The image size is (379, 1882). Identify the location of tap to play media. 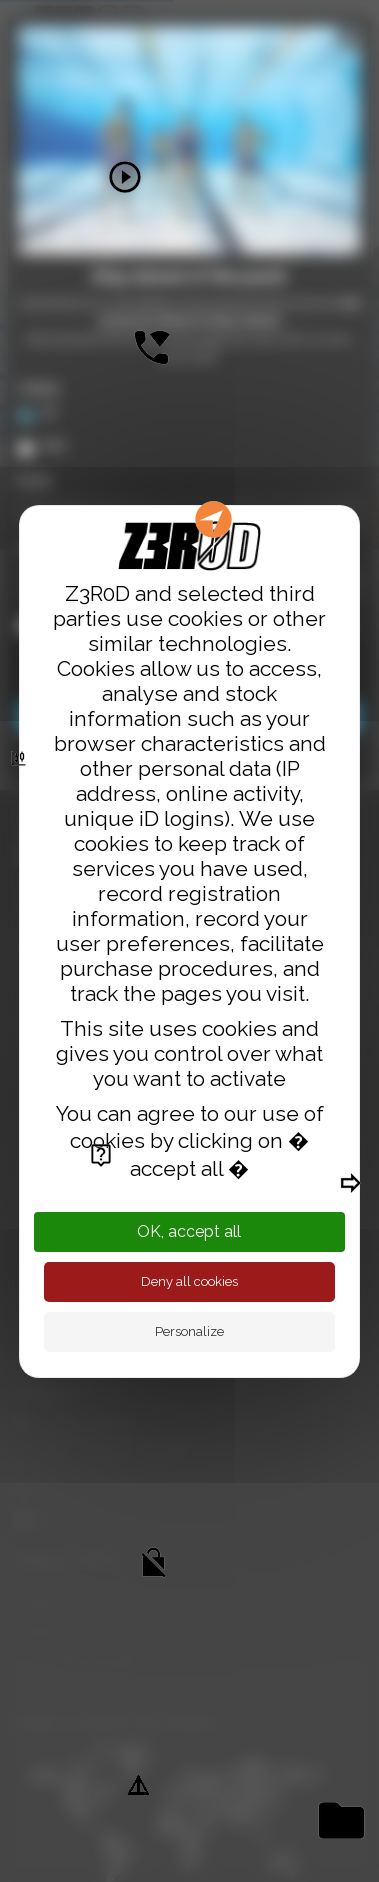
(125, 177).